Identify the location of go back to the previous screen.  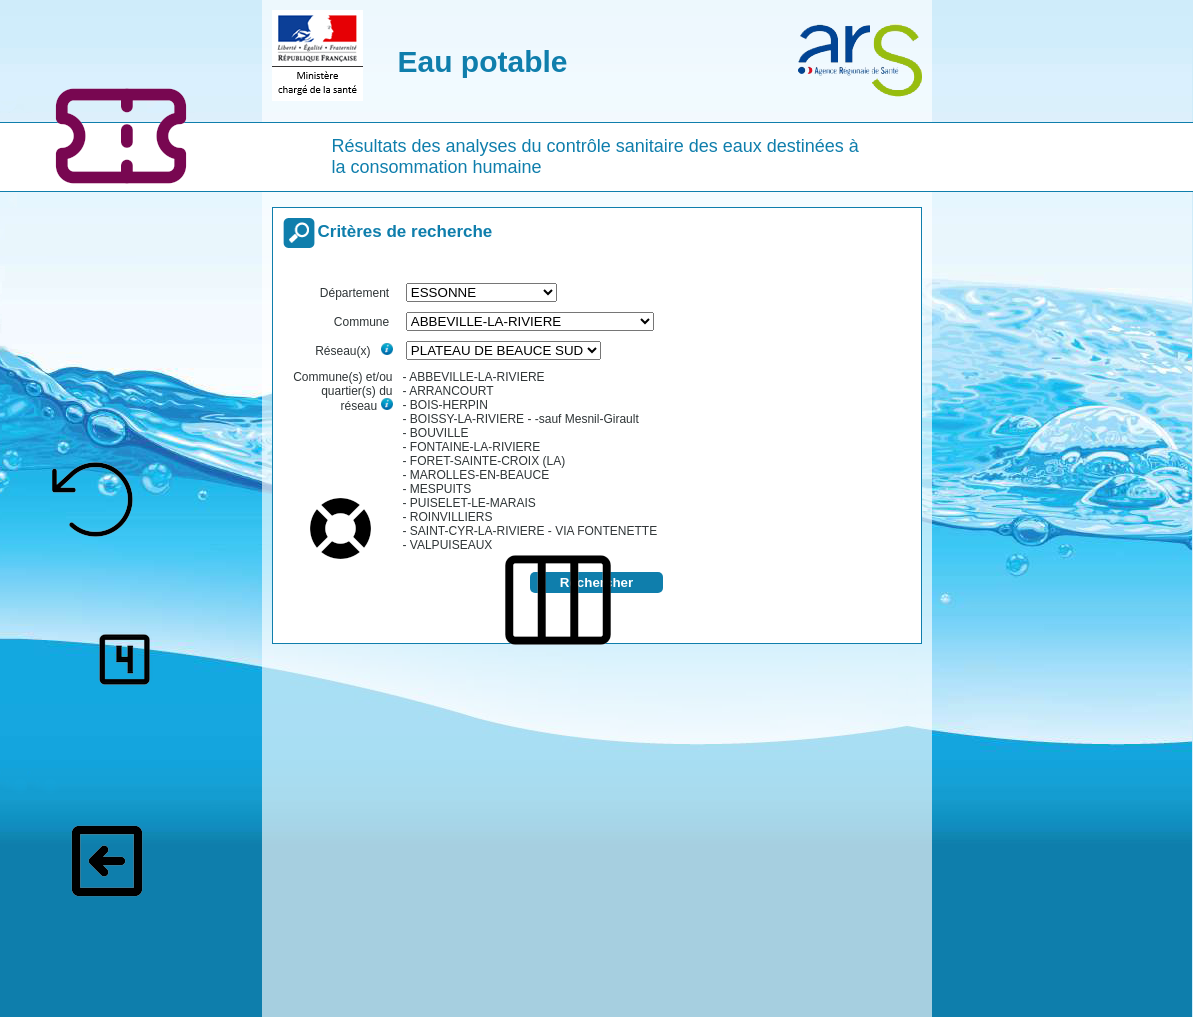
(107, 861).